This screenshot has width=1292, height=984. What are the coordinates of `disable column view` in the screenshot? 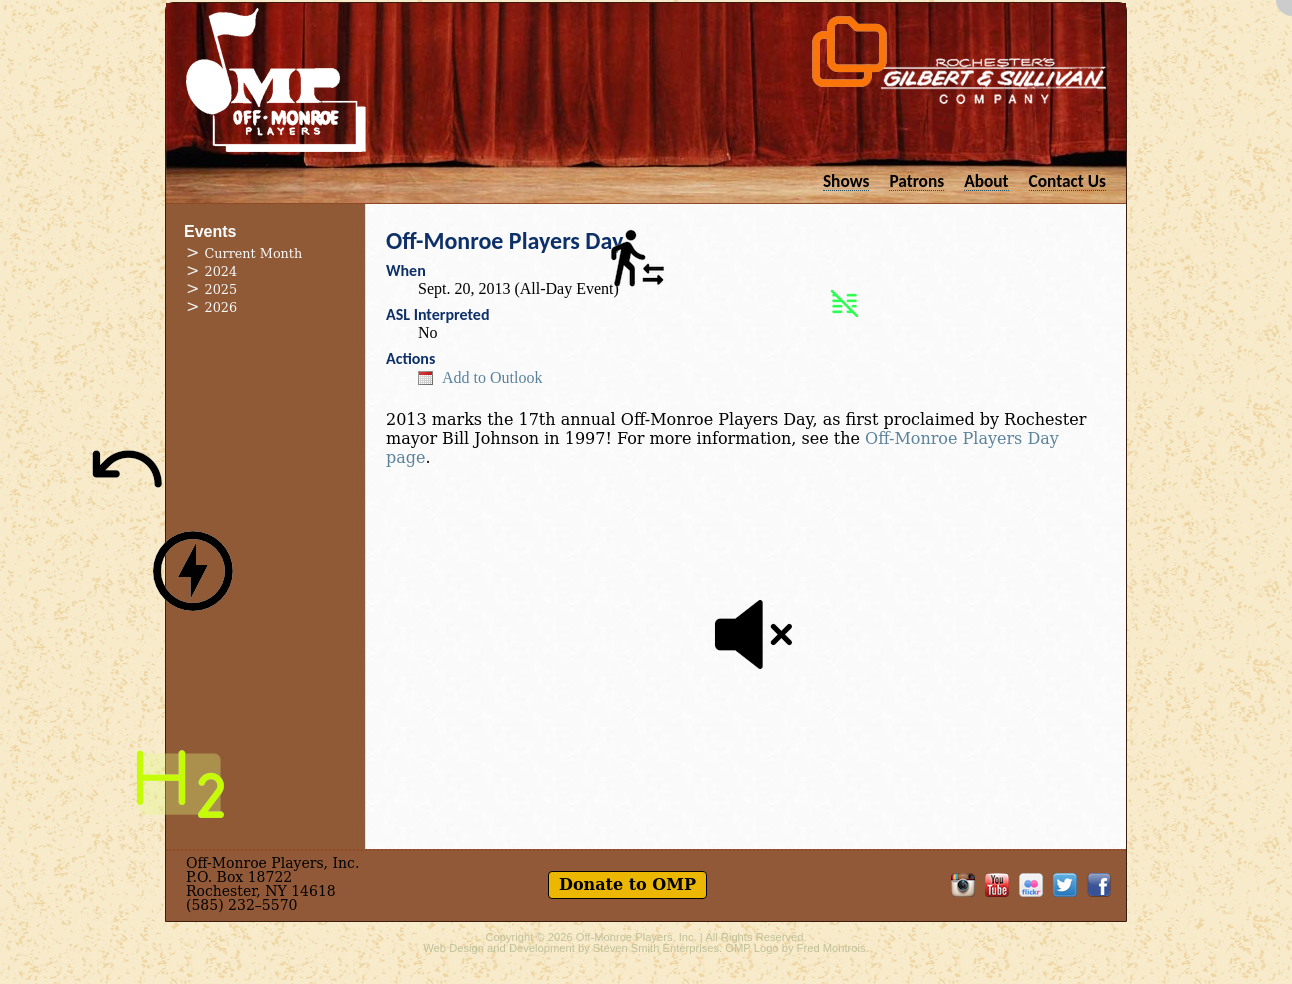 It's located at (844, 303).